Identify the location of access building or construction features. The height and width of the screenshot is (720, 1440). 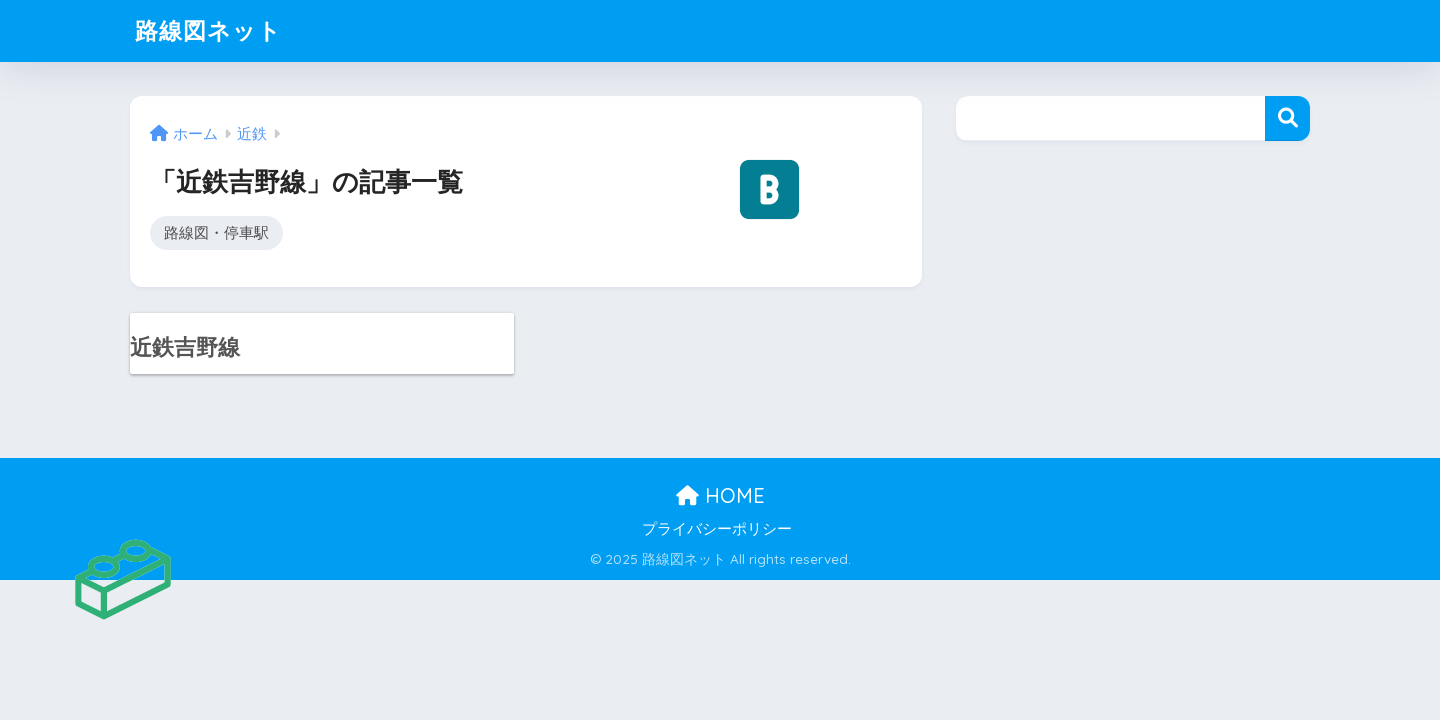
(123, 578).